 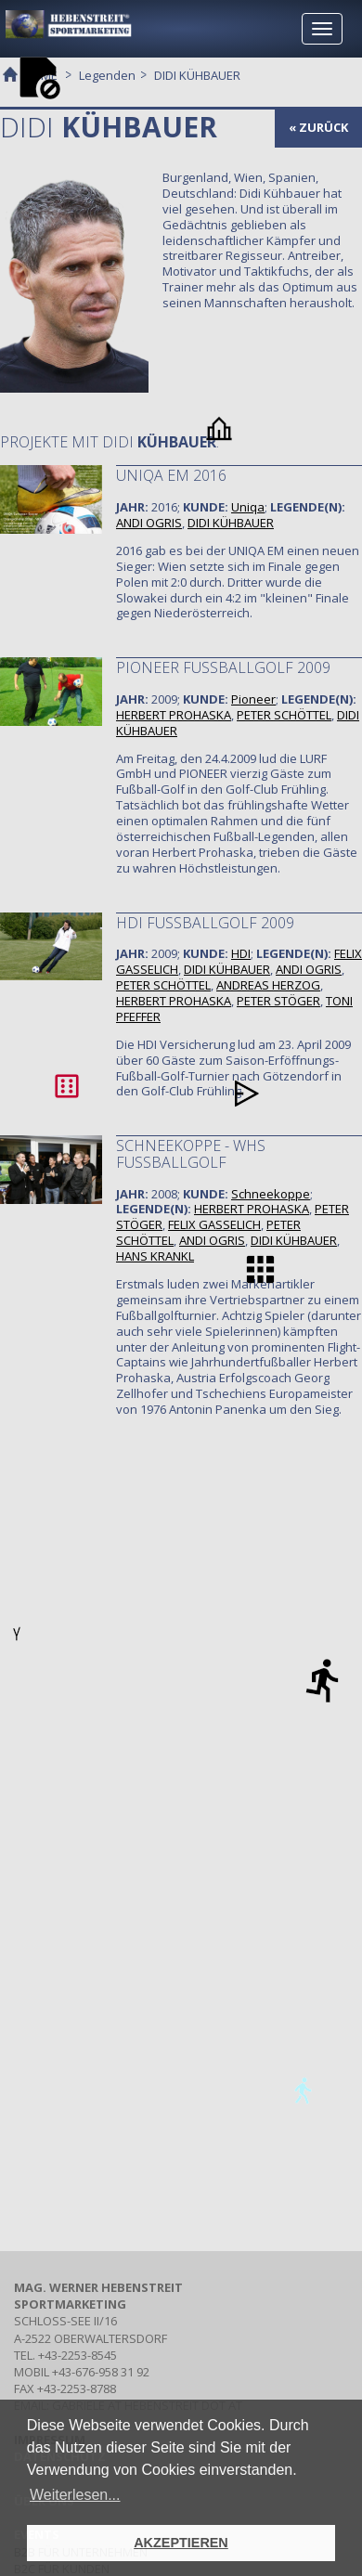 What do you see at coordinates (246, 1094) in the screenshot?
I see `send a message` at bounding box center [246, 1094].